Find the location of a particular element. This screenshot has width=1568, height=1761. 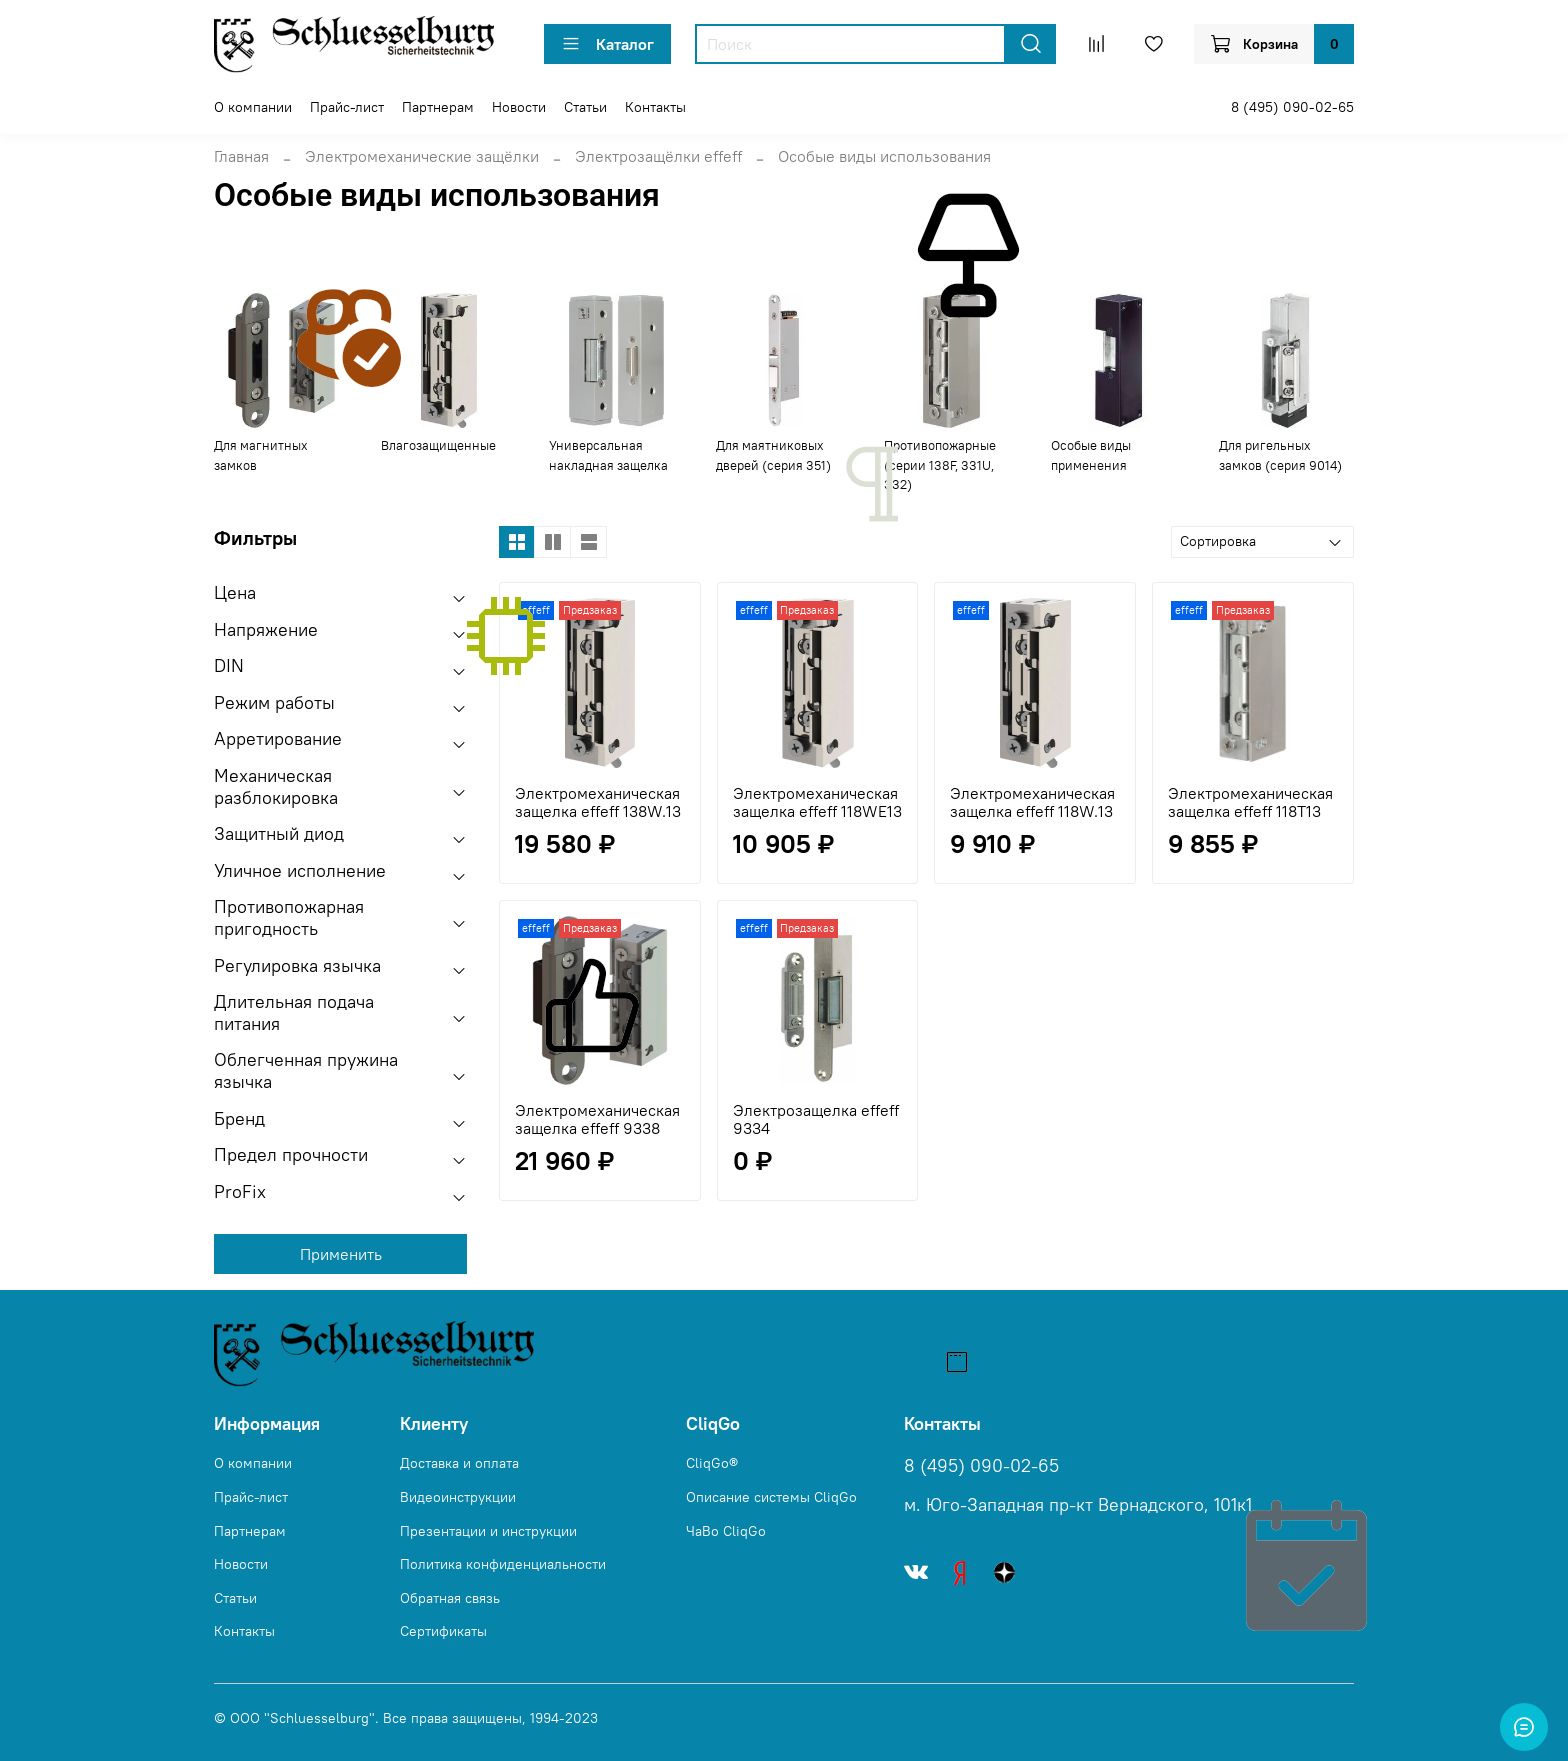

toggle desk lamp or lighting is located at coordinates (968, 255).